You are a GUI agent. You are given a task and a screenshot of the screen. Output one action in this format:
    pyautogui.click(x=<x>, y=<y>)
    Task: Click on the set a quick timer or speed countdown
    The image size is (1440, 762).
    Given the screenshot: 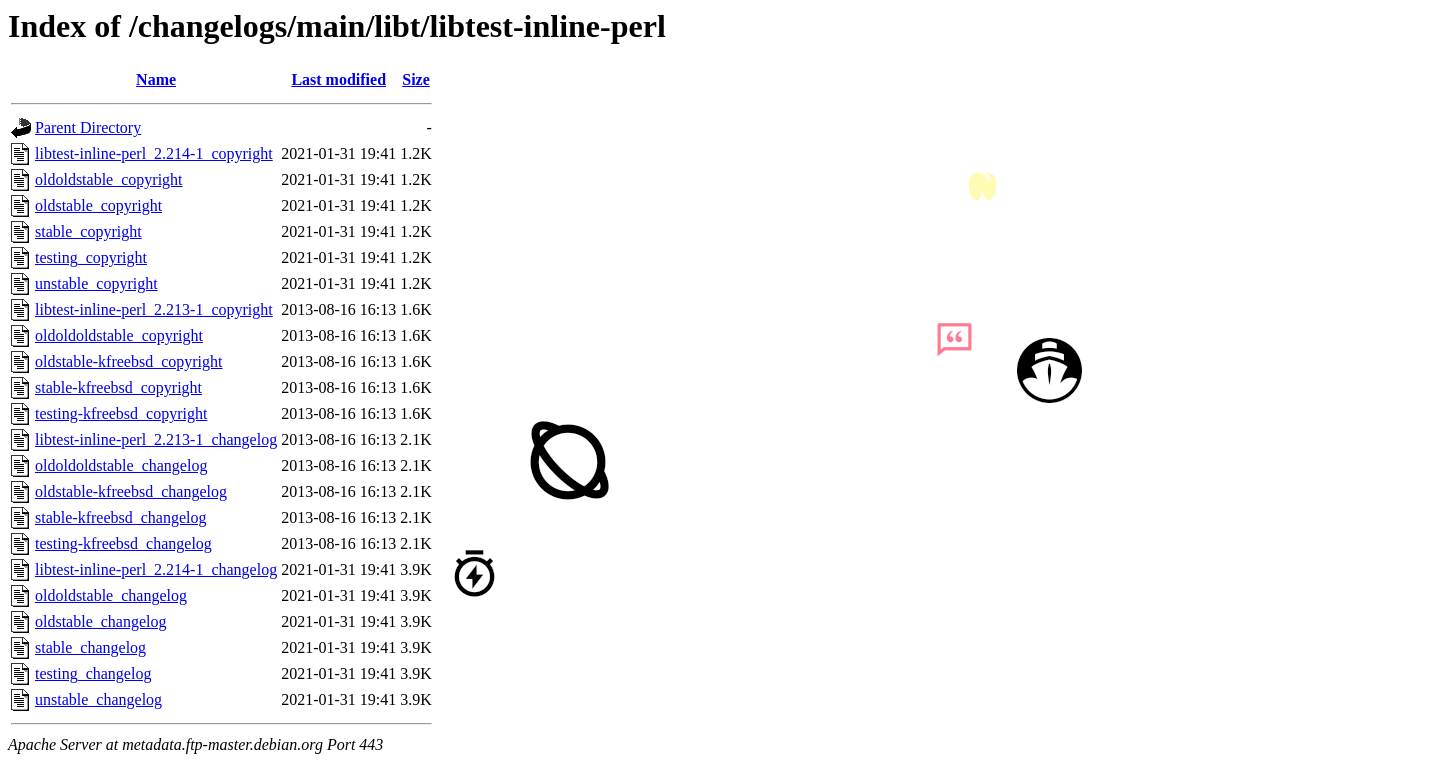 What is the action you would take?
    pyautogui.click(x=474, y=574)
    